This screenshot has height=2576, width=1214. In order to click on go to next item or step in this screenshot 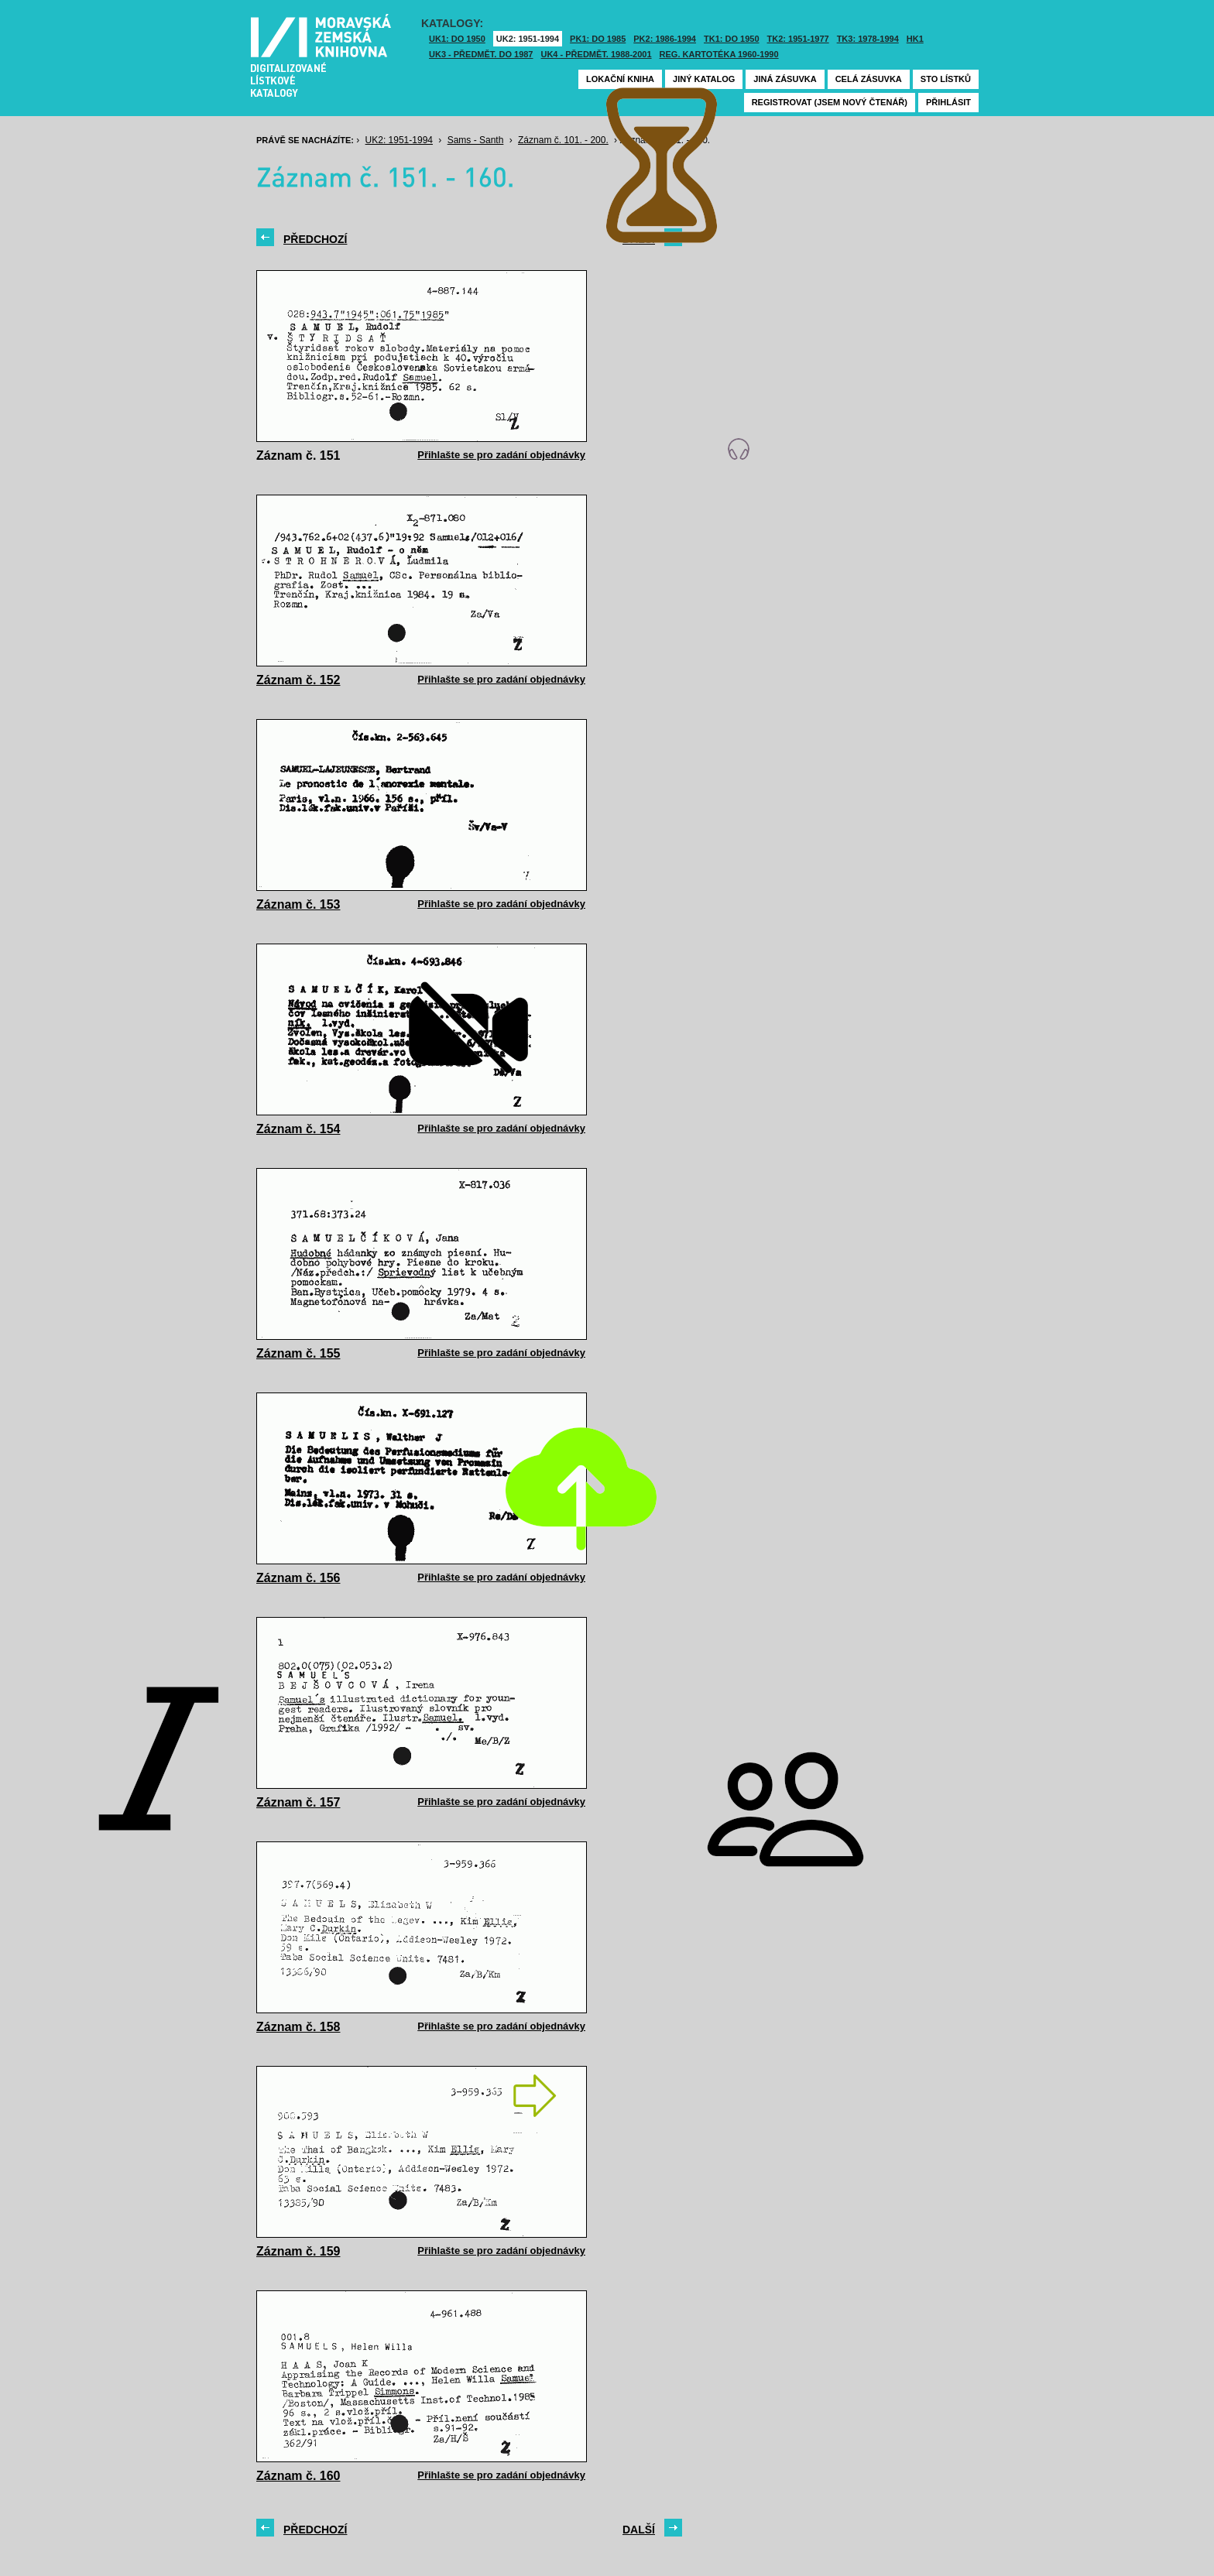, I will do `click(533, 2095)`.